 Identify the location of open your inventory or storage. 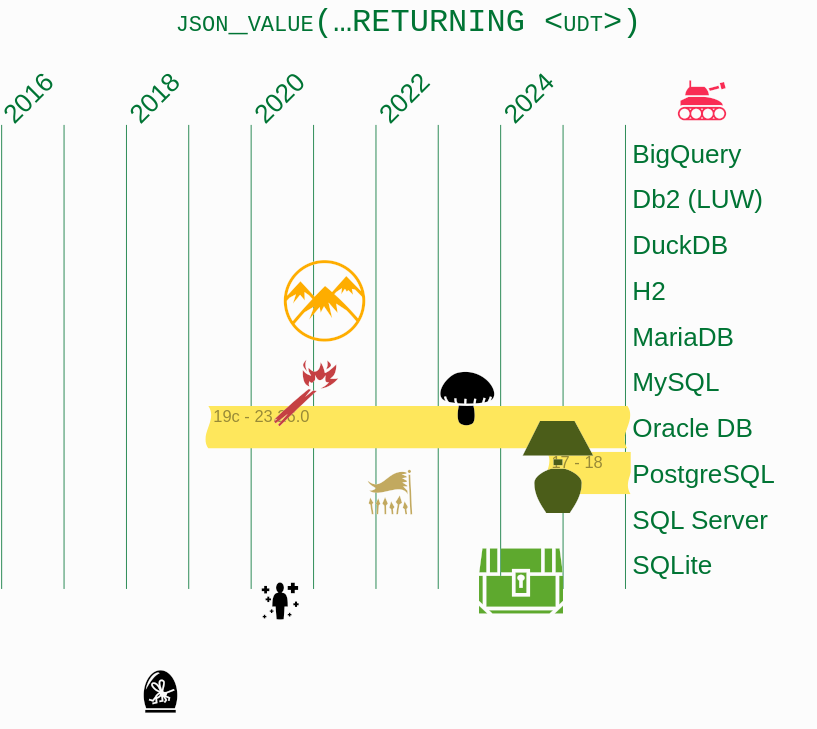
(521, 581).